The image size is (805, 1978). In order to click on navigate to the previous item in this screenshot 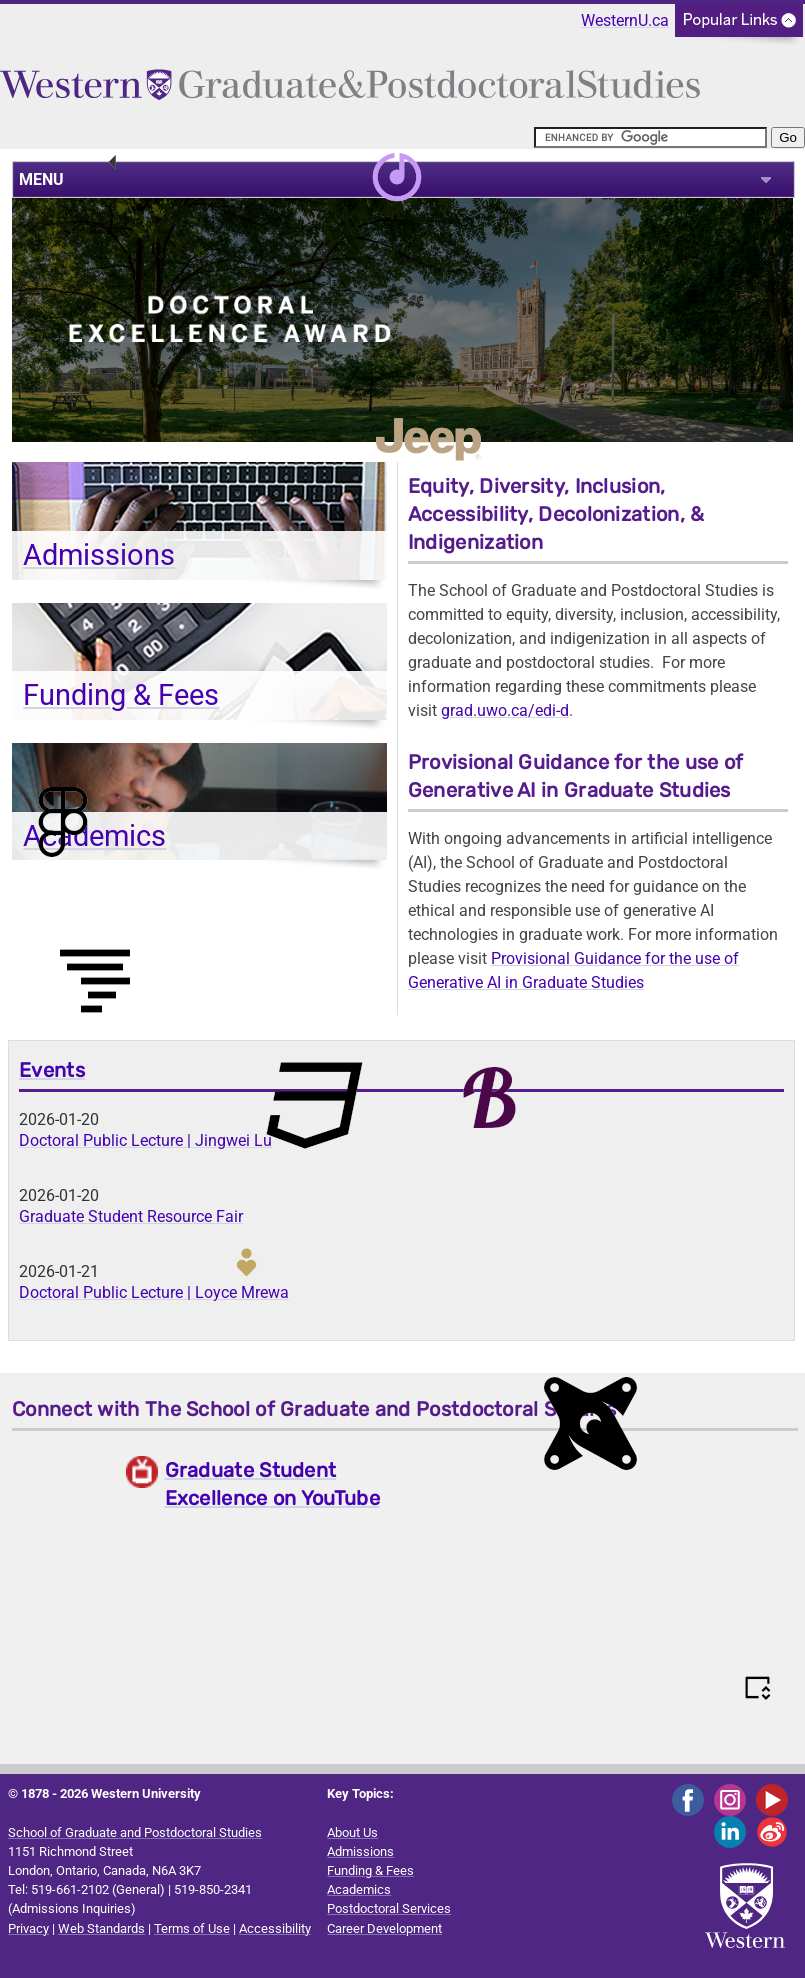, I will do `click(114, 162)`.